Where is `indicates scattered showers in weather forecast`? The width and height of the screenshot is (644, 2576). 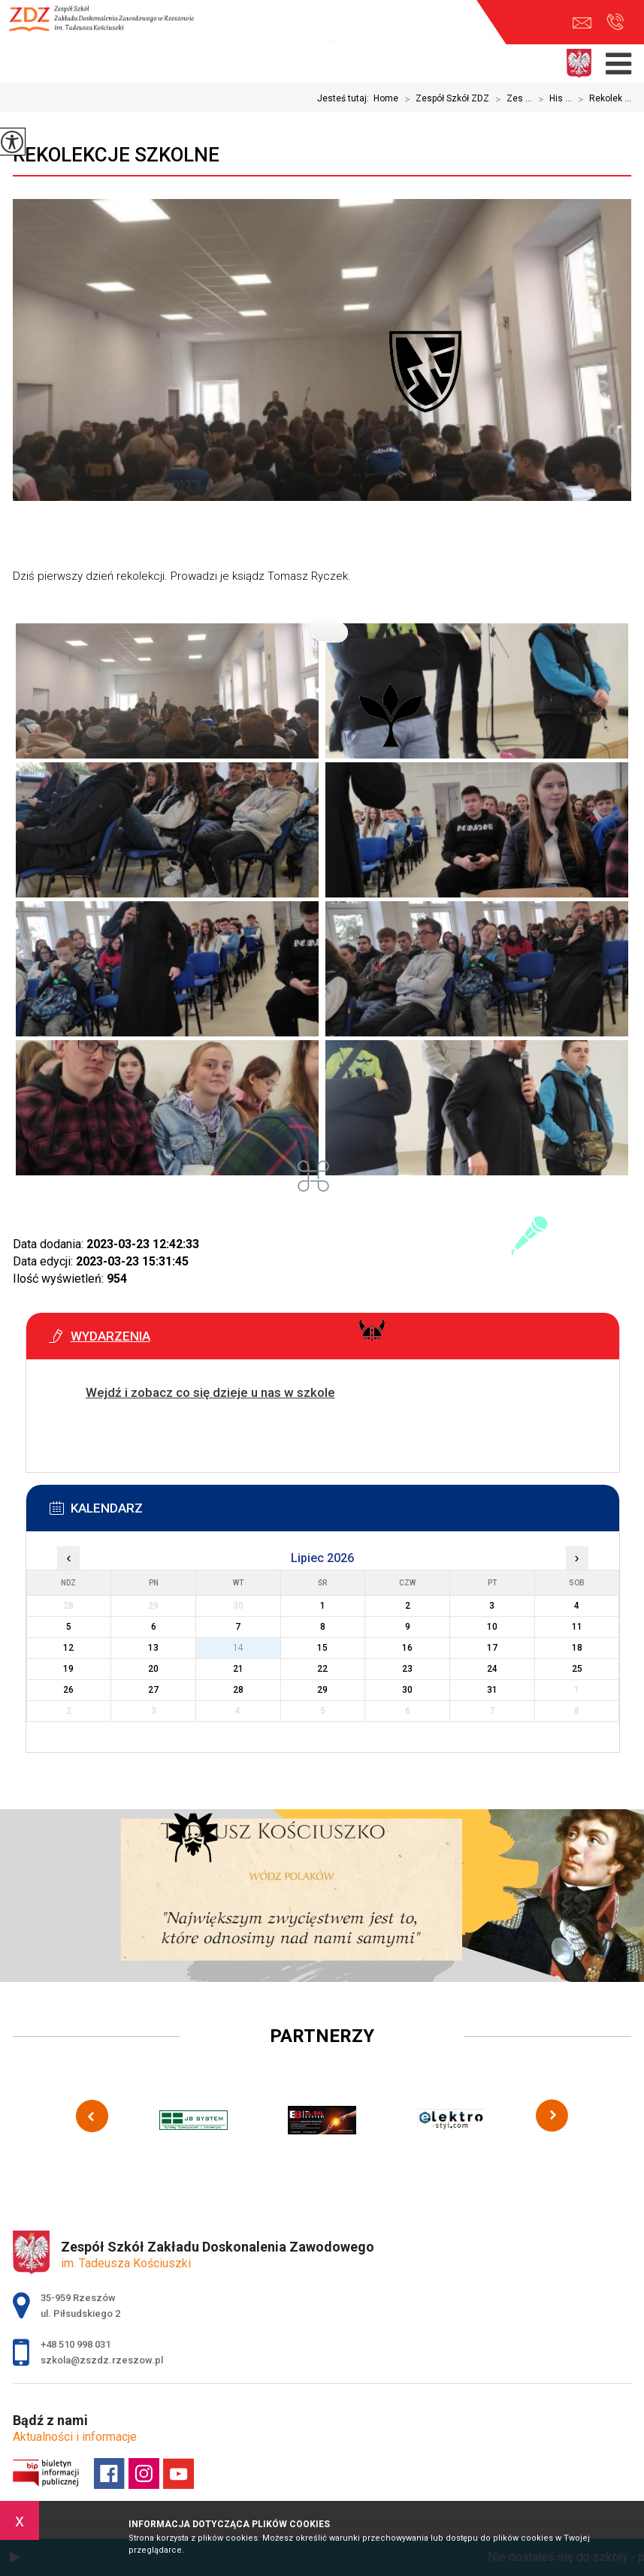 indicates scattered showers in weather forecast is located at coordinates (329, 632).